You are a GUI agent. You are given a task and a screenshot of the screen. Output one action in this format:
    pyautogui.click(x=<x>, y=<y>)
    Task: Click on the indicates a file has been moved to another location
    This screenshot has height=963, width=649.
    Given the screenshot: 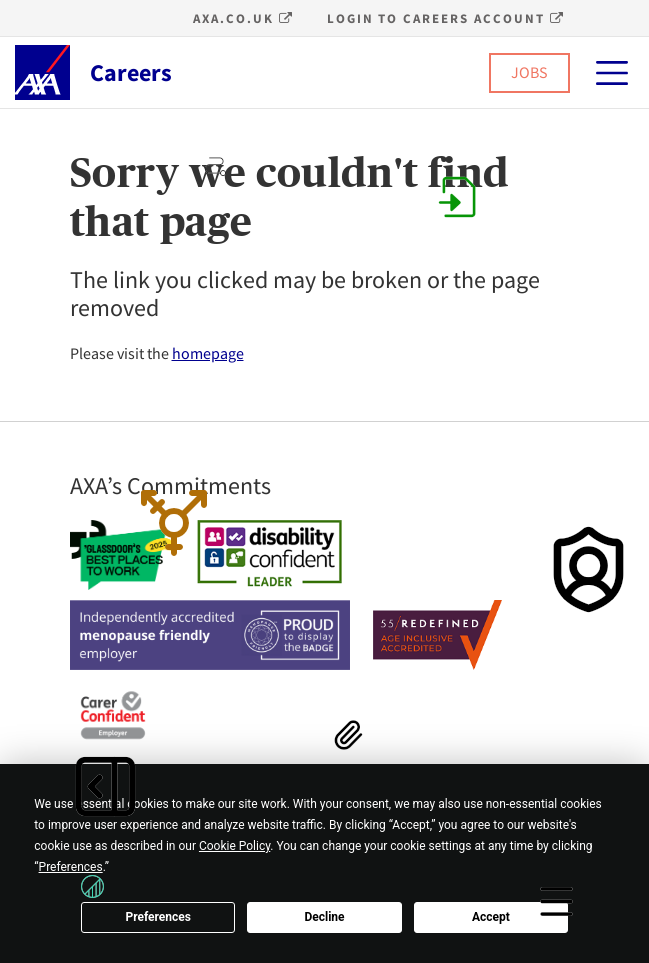 What is the action you would take?
    pyautogui.click(x=459, y=197)
    